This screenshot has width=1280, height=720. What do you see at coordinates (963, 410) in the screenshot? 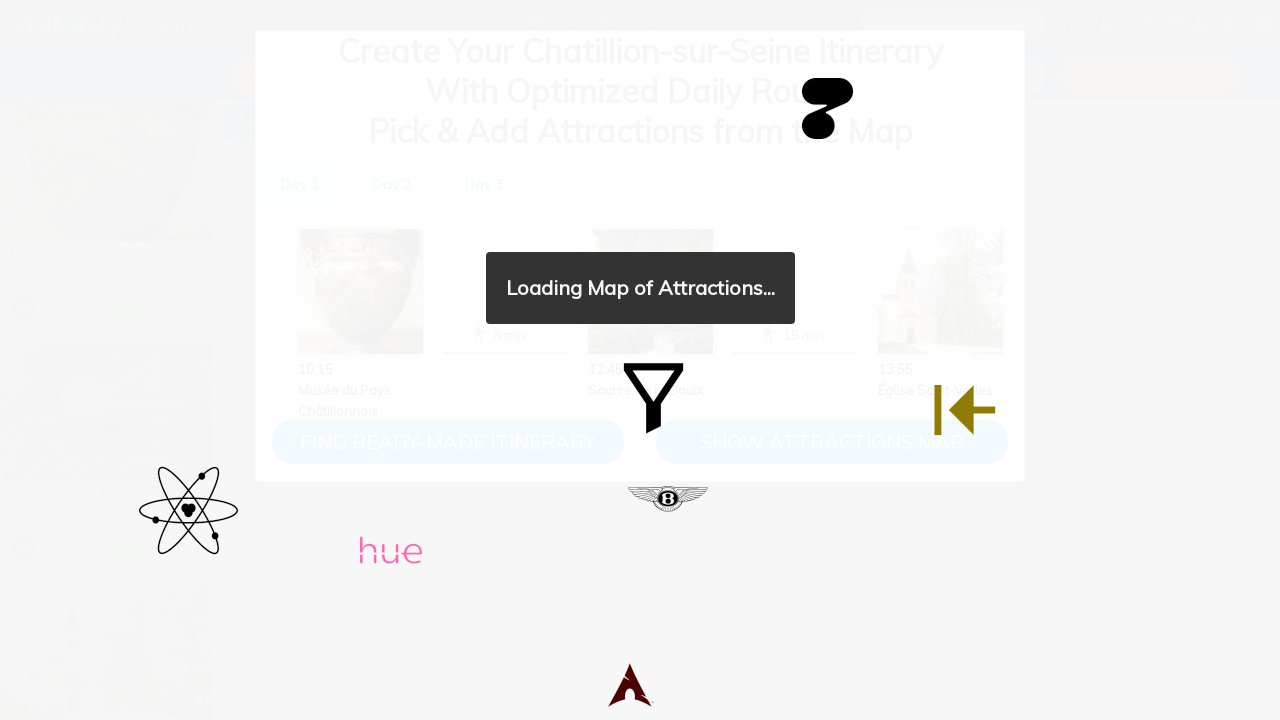
I see `collapse panel to the left` at bounding box center [963, 410].